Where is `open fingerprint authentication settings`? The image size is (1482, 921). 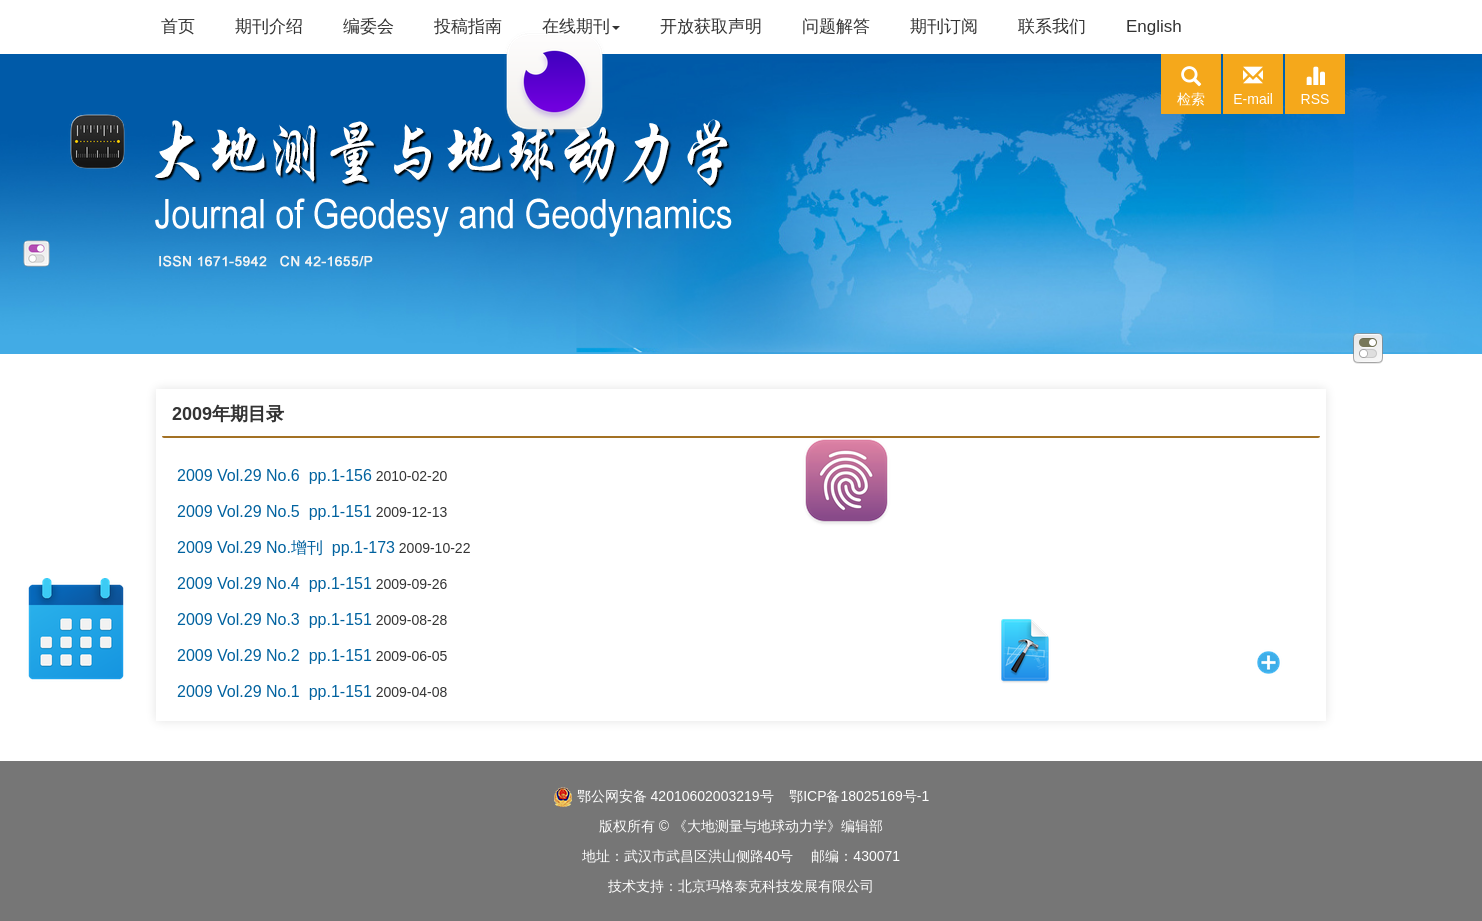 open fingerprint authentication settings is located at coordinates (846, 480).